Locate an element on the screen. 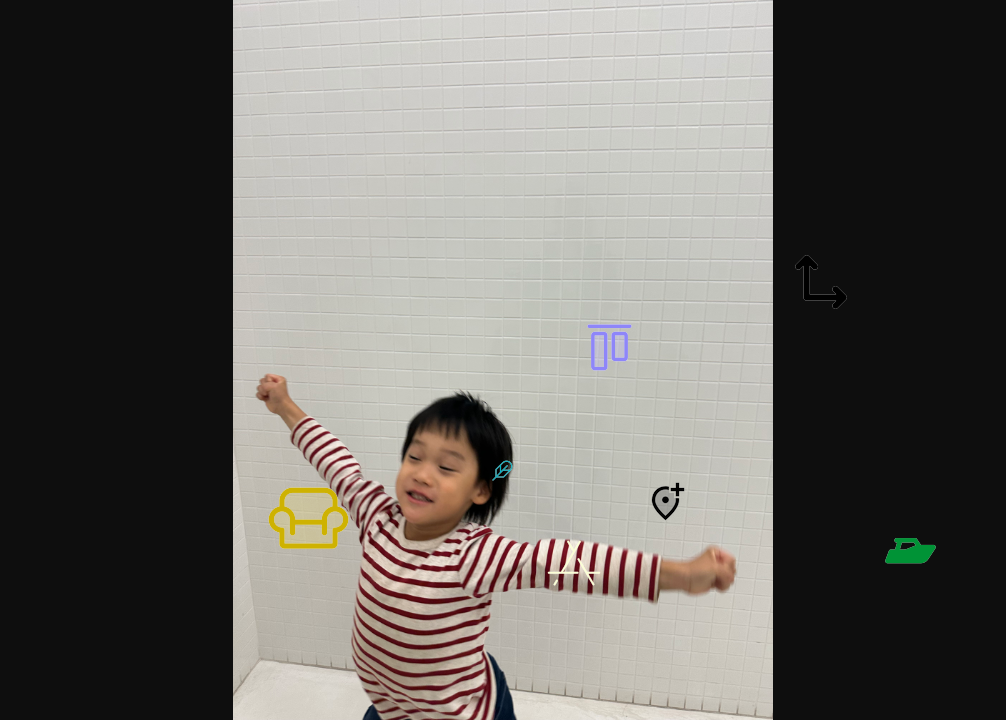 The width and height of the screenshot is (1006, 720). indicates a path or vector direction is located at coordinates (819, 281).